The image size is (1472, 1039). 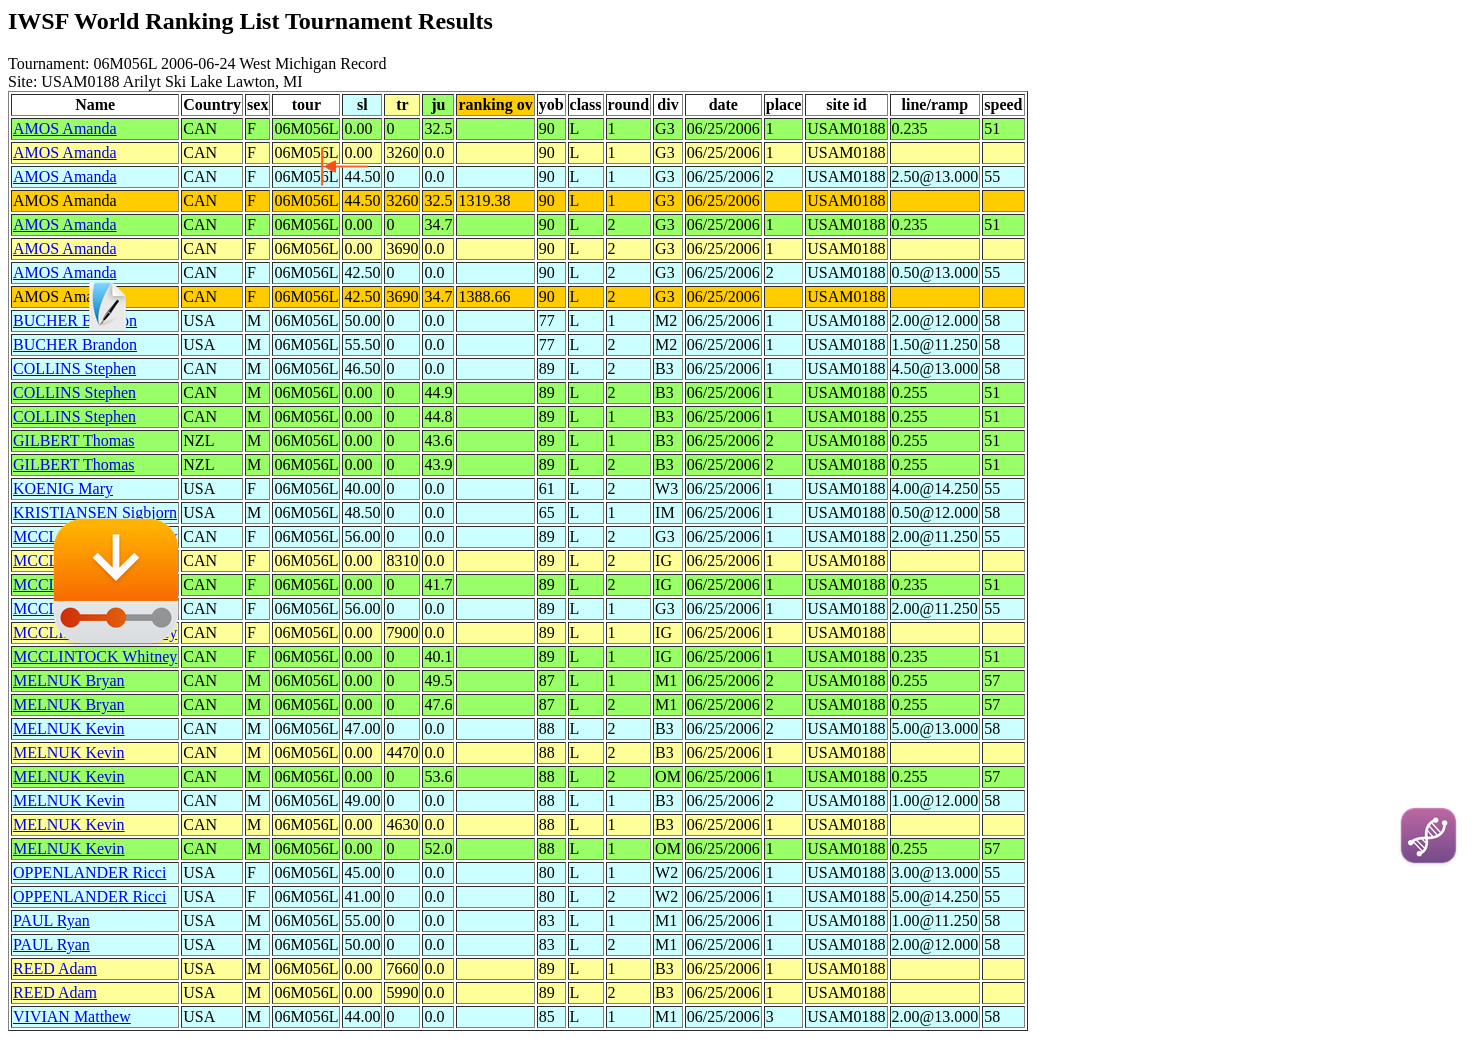 What do you see at coordinates (344, 166) in the screenshot?
I see `go to the first item in a list or sequence` at bounding box center [344, 166].